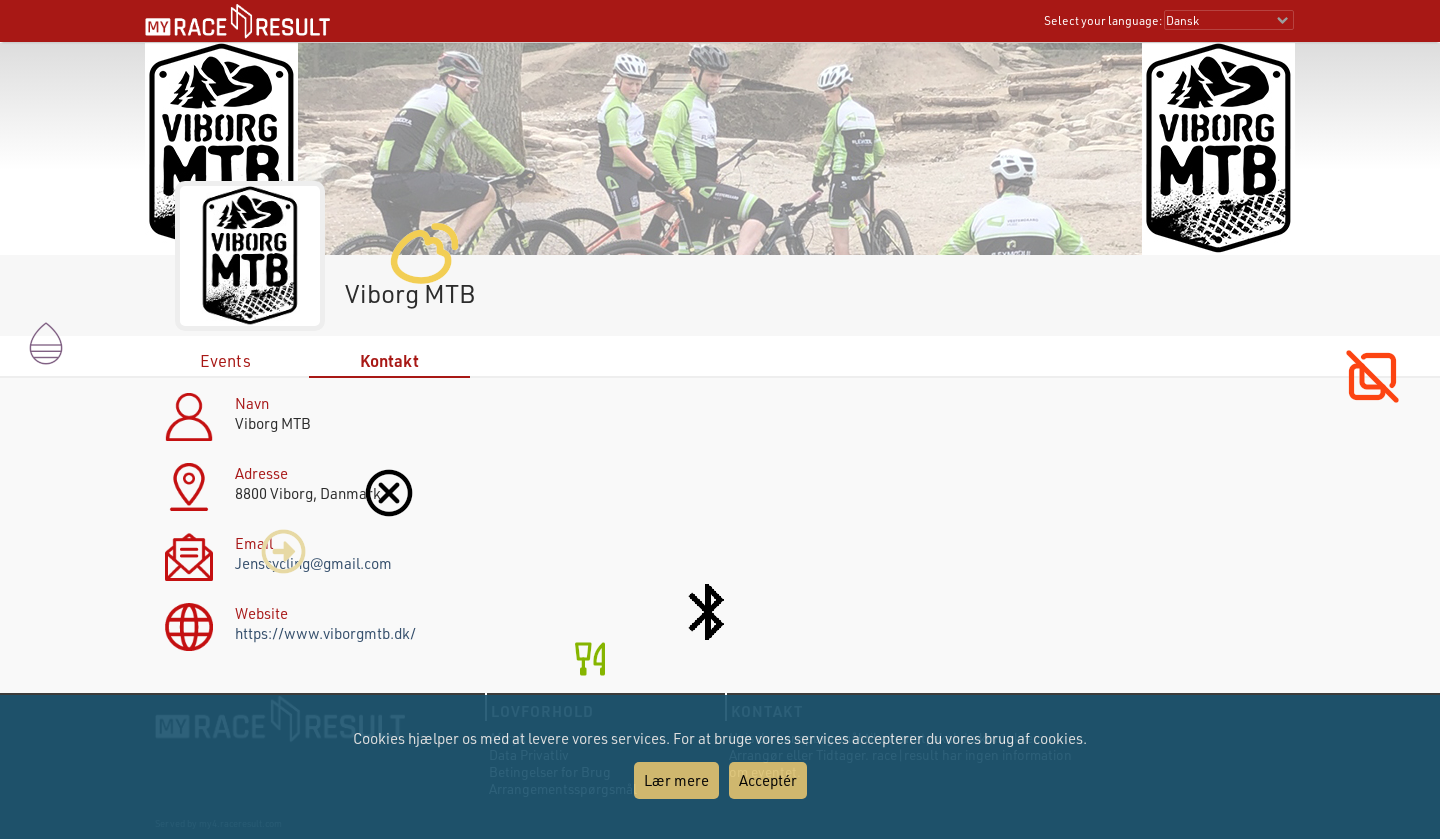  I want to click on go to next item or step, so click(283, 551).